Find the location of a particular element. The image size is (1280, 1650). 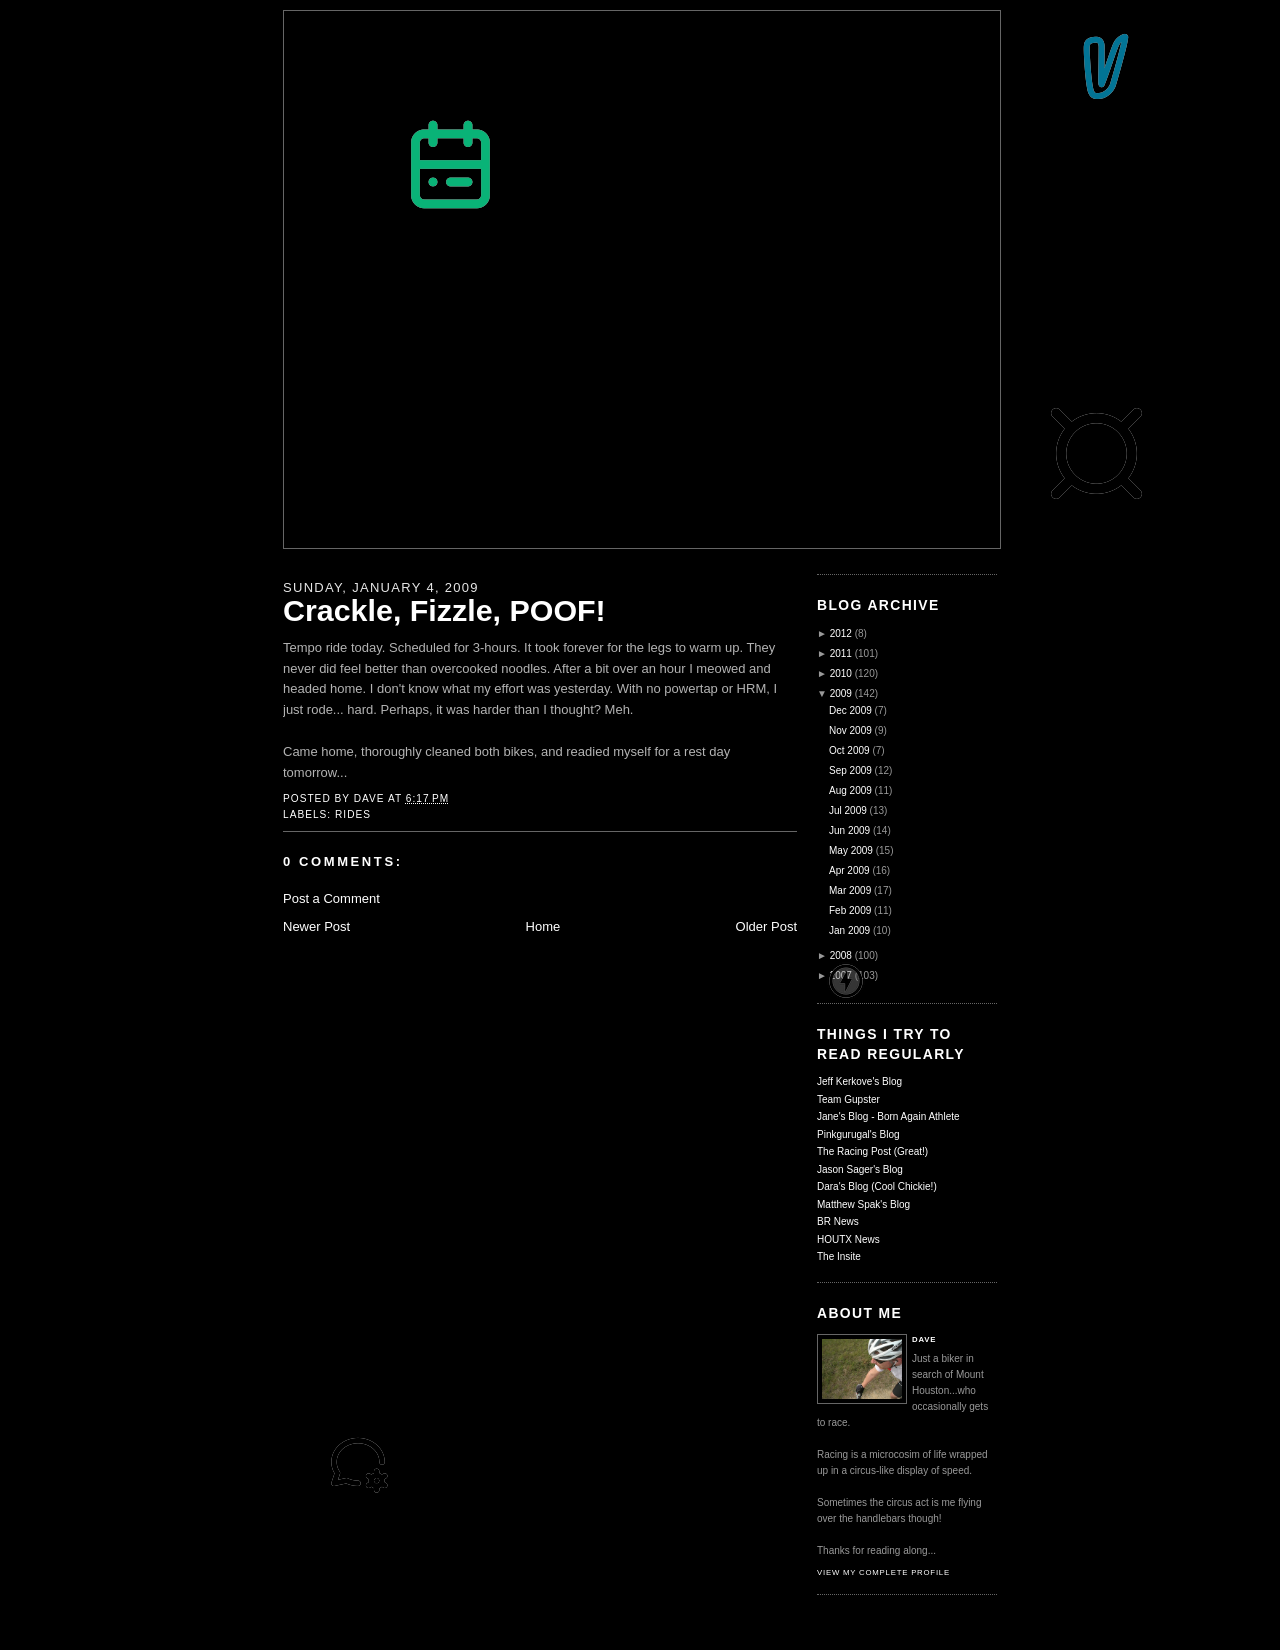

access message settings is located at coordinates (358, 1462).